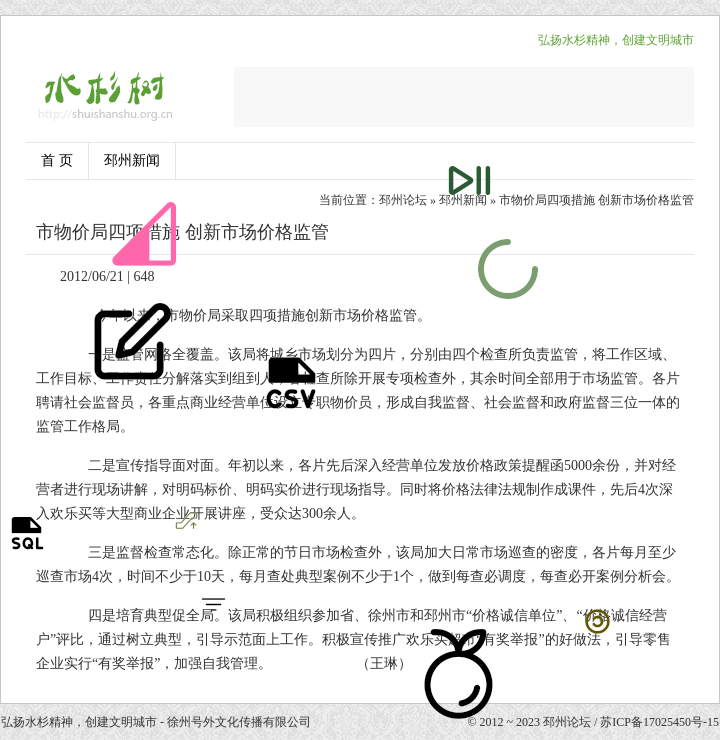 Image resolution: width=720 pixels, height=740 pixels. Describe the element at coordinates (132, 341) in the screenshot. I see `edit or modify content` at that location.